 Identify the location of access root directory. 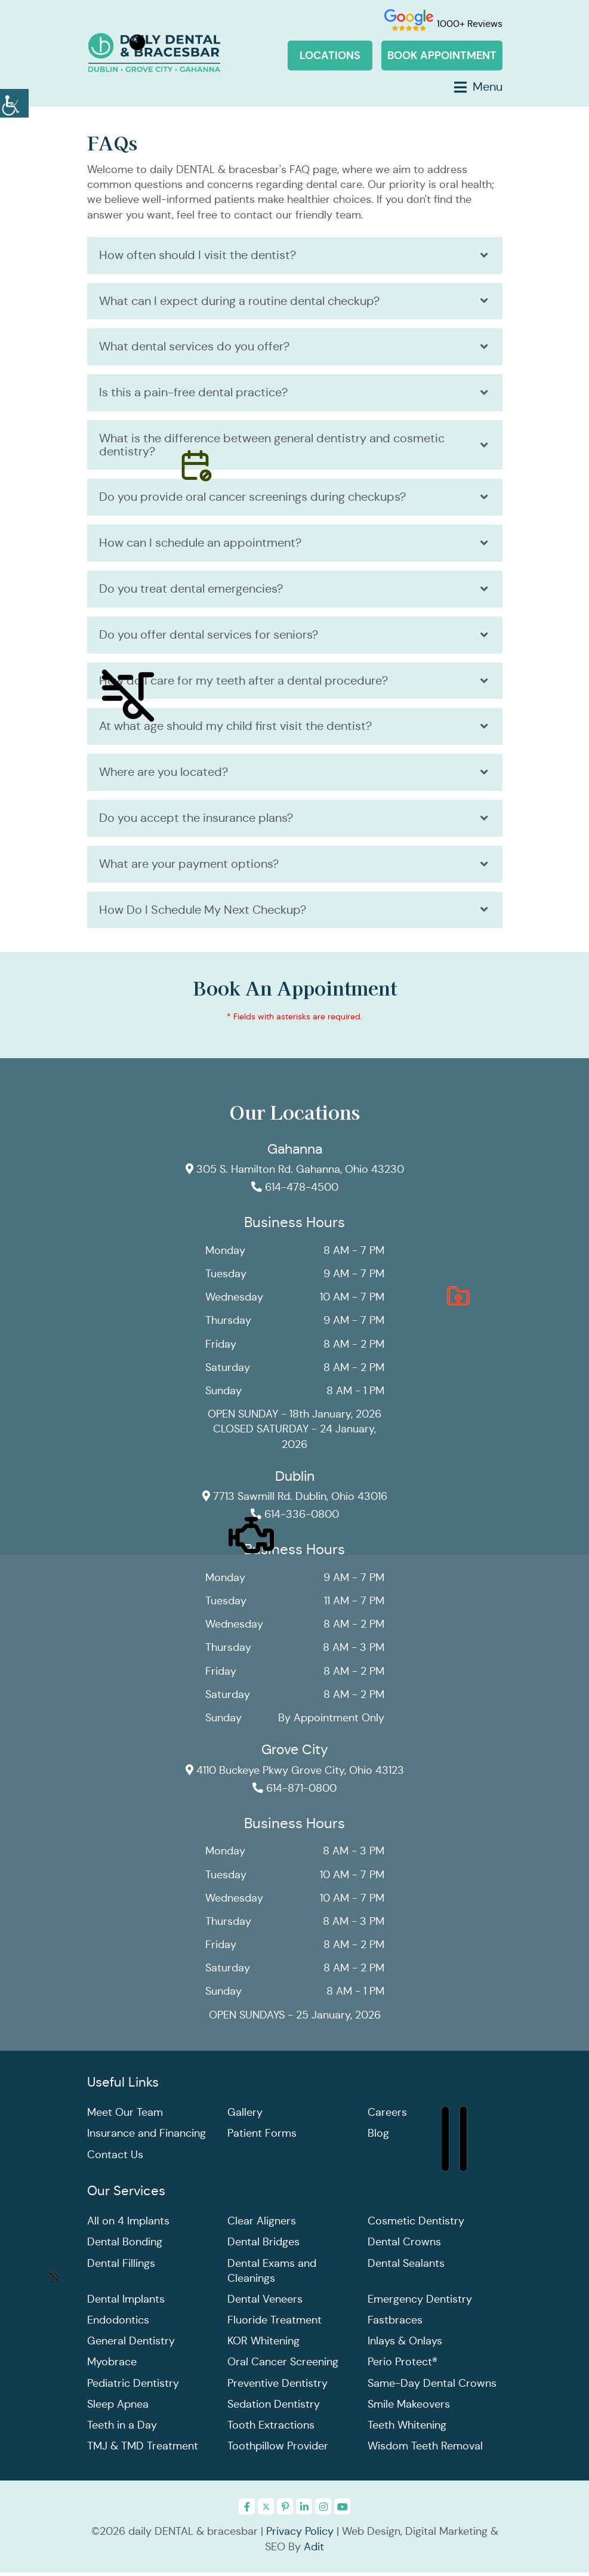
(458, 1296).